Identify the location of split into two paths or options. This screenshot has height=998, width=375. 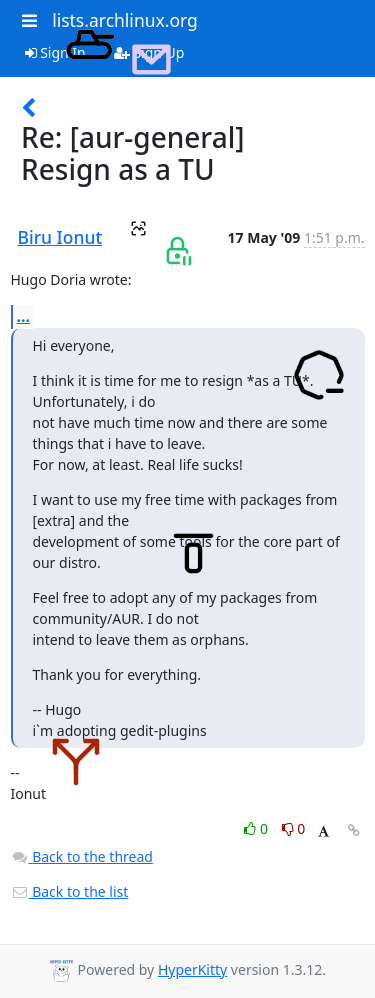
(76, 762).